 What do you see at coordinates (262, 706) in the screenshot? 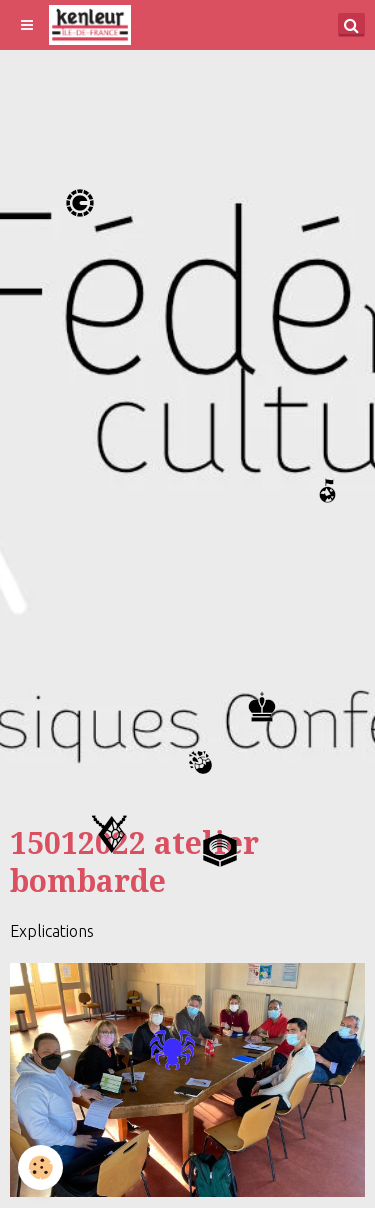
I see `select the king piece in a chess game` at bounding box center [262, 706].